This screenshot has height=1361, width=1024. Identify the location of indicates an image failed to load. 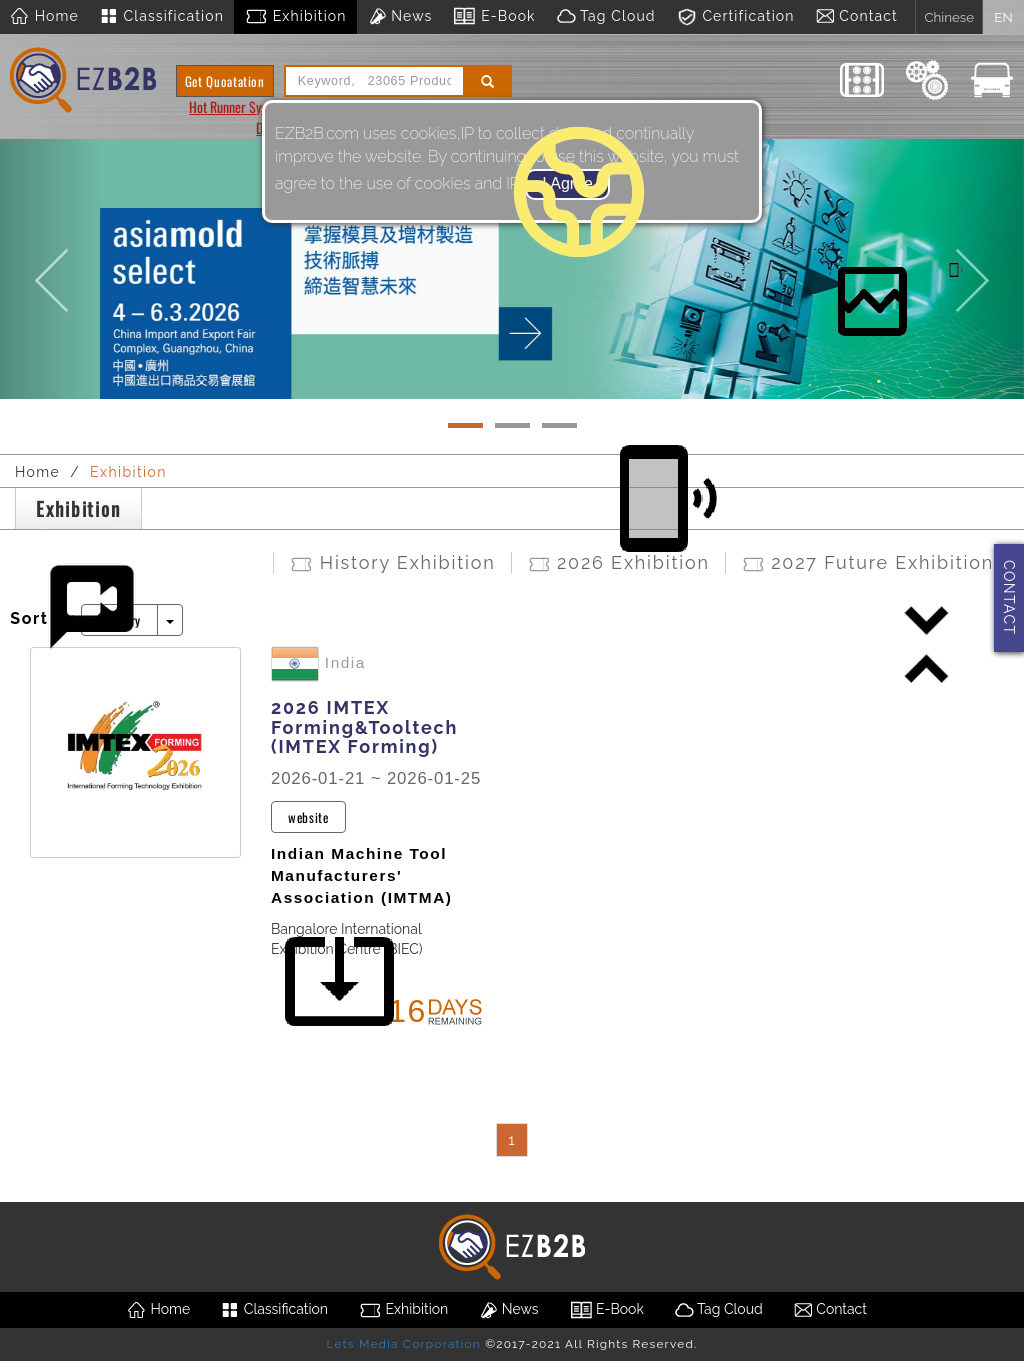
(872, 301).